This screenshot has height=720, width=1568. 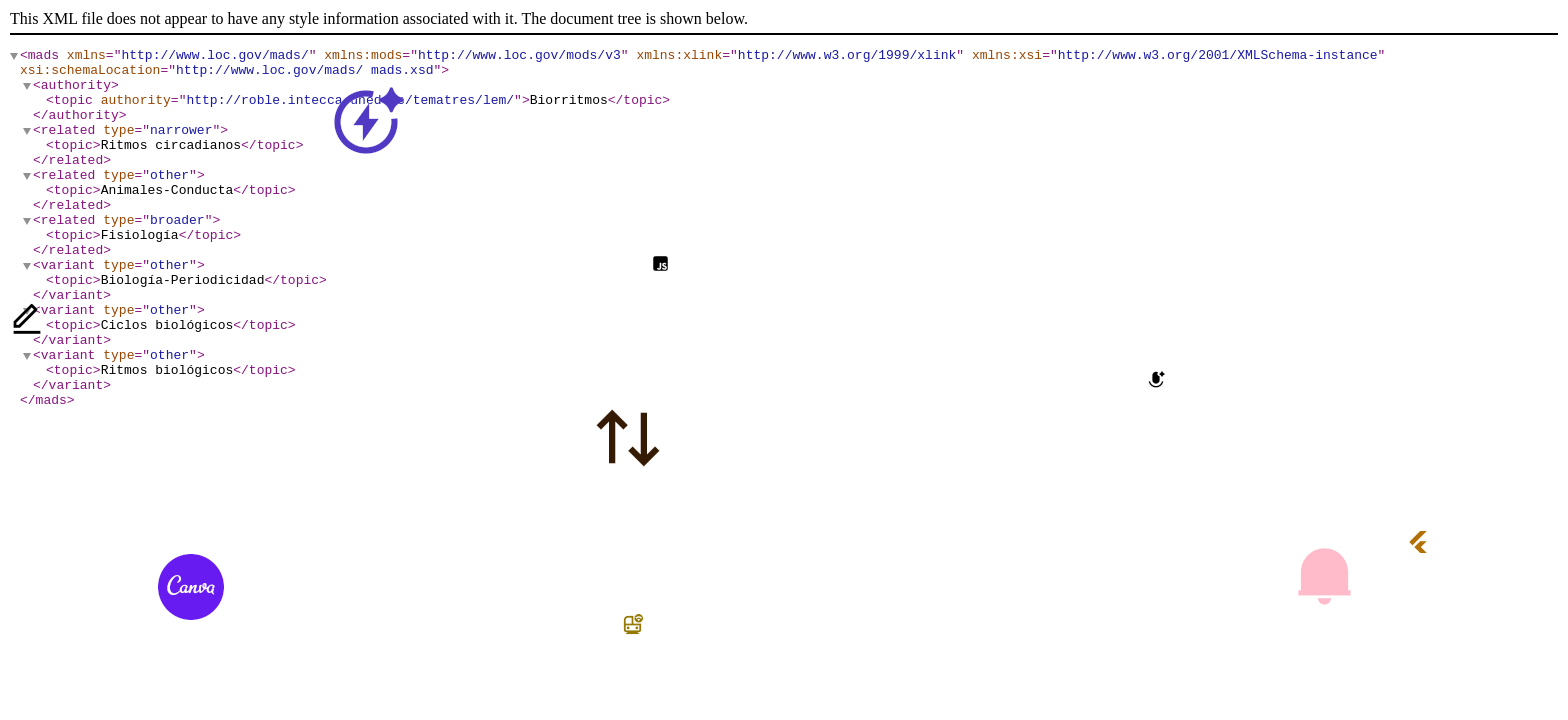 What do you see at coordinates (660, 263) in the screenshot?
I see `JavaScript programming language logo` at bounding box center [660, 263].